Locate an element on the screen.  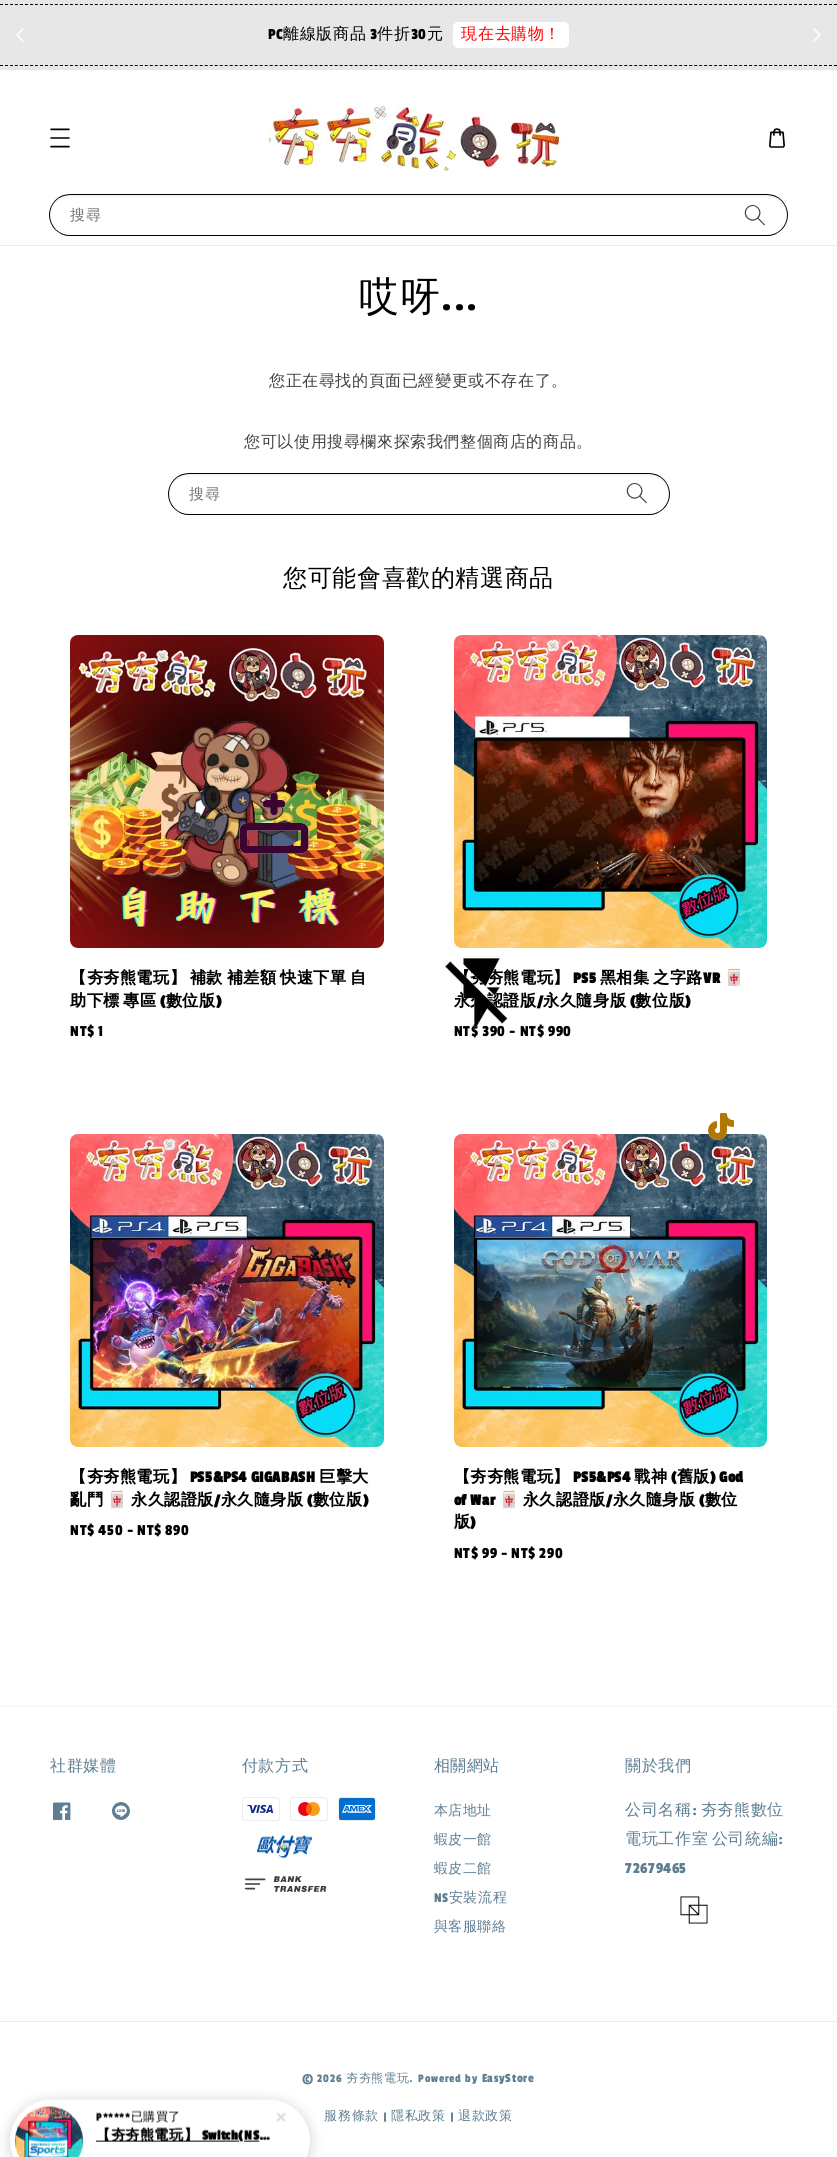
intersect or merge two layers is located at coordinates (694, 1910).